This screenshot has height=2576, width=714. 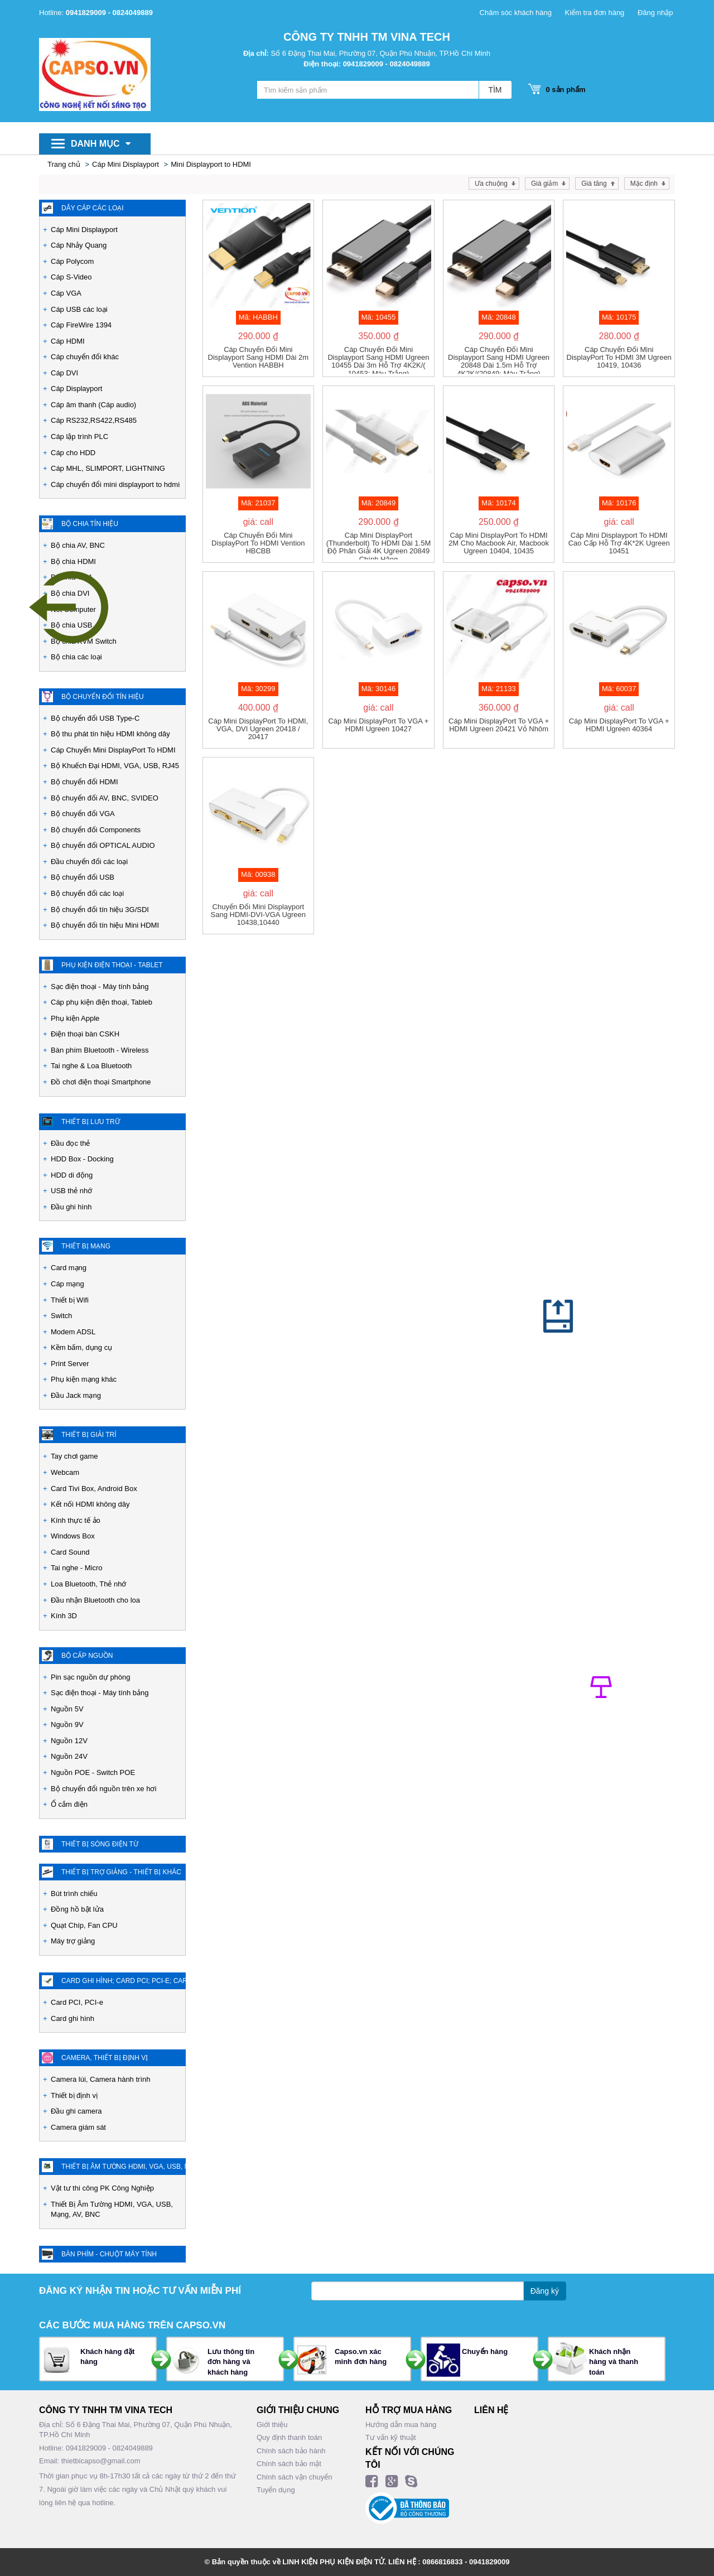 I want to click on log out of your account, so click(x=72, y=607).